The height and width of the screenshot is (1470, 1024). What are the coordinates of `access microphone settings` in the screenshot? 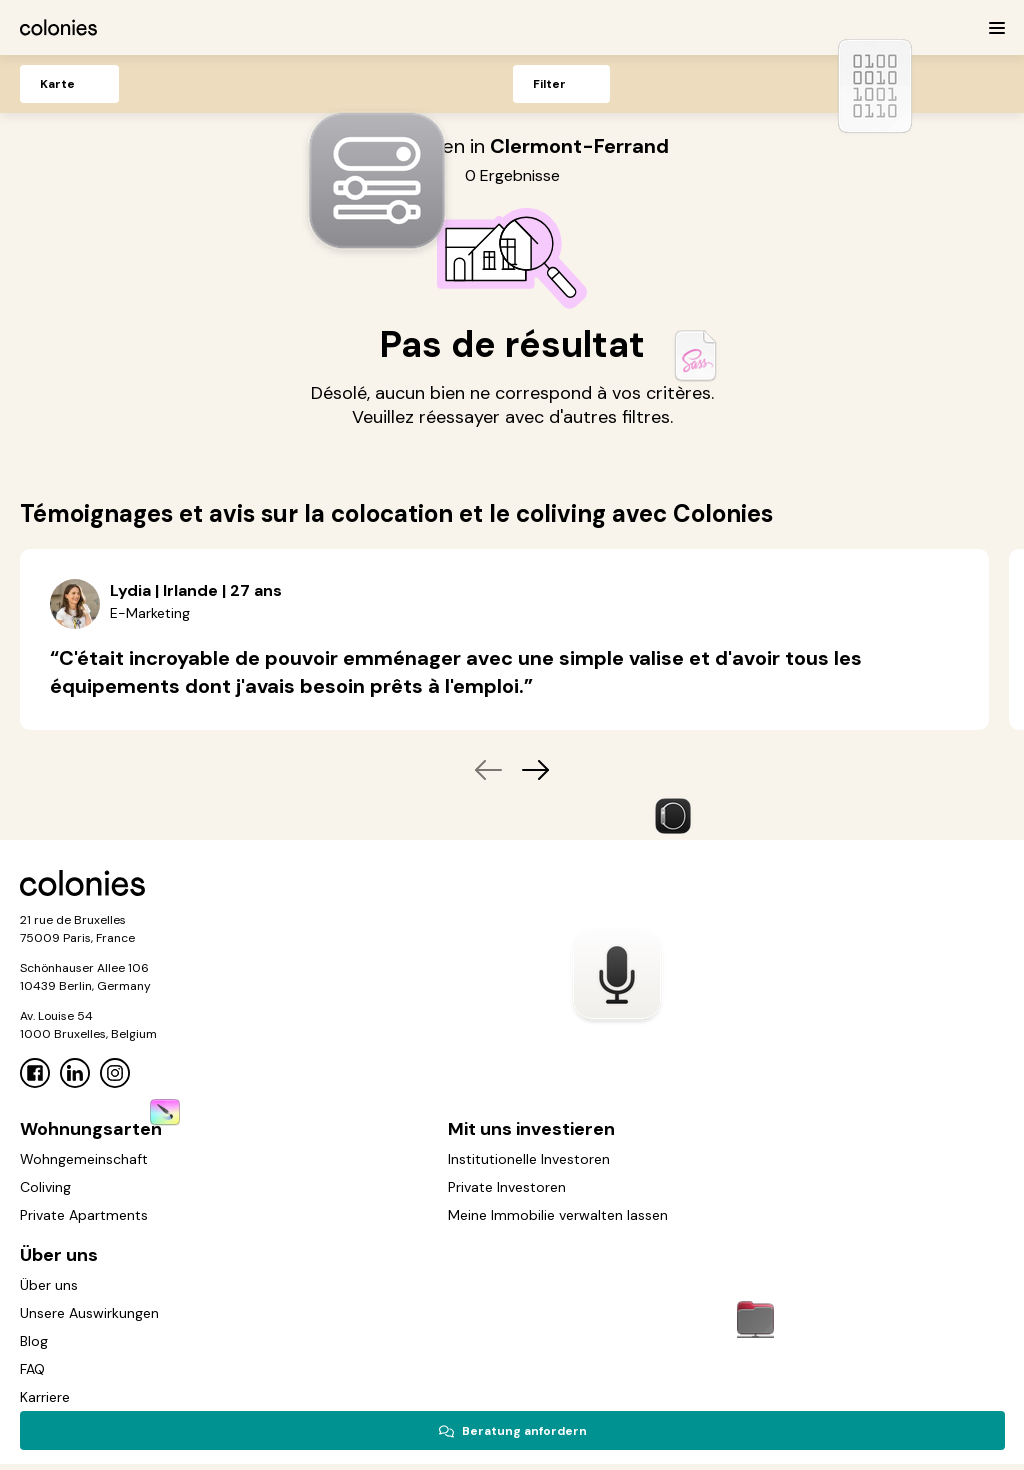 It's located at (617, 975).